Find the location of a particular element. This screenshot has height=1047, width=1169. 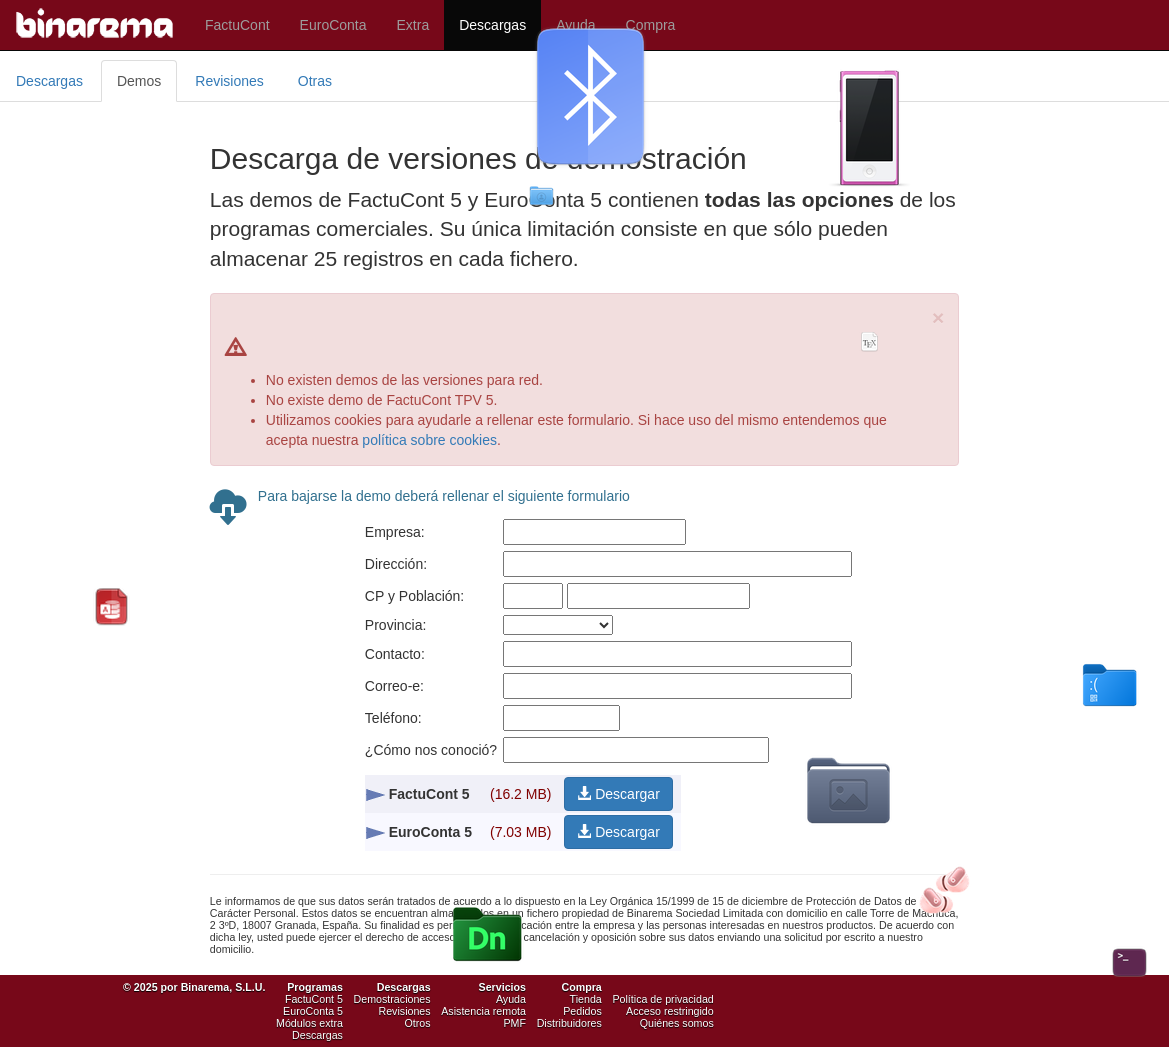

access the users folder on your mac is located at coordinates (541, 195).